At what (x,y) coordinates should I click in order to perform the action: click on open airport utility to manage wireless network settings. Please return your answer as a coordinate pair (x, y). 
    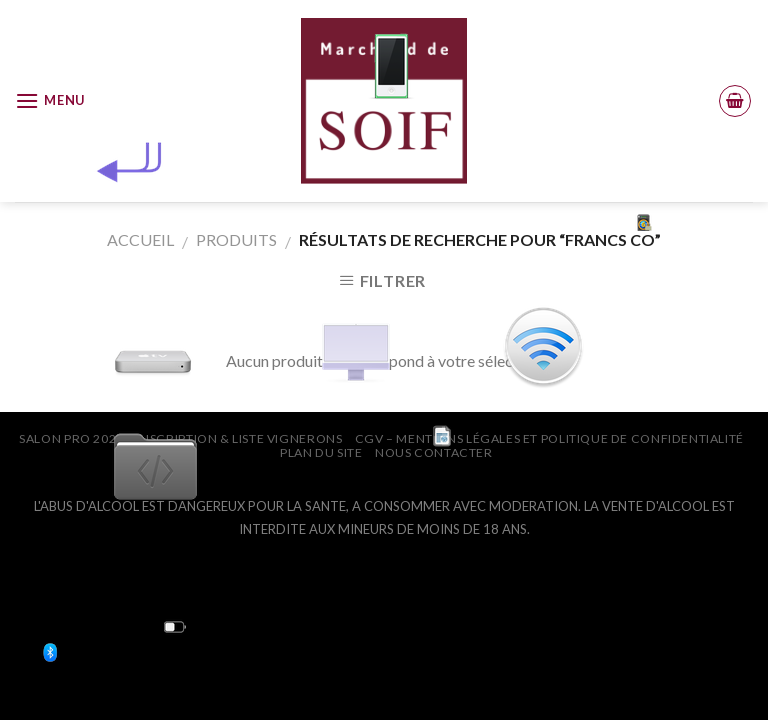
    Looking at the image, I should click on (543, 345).